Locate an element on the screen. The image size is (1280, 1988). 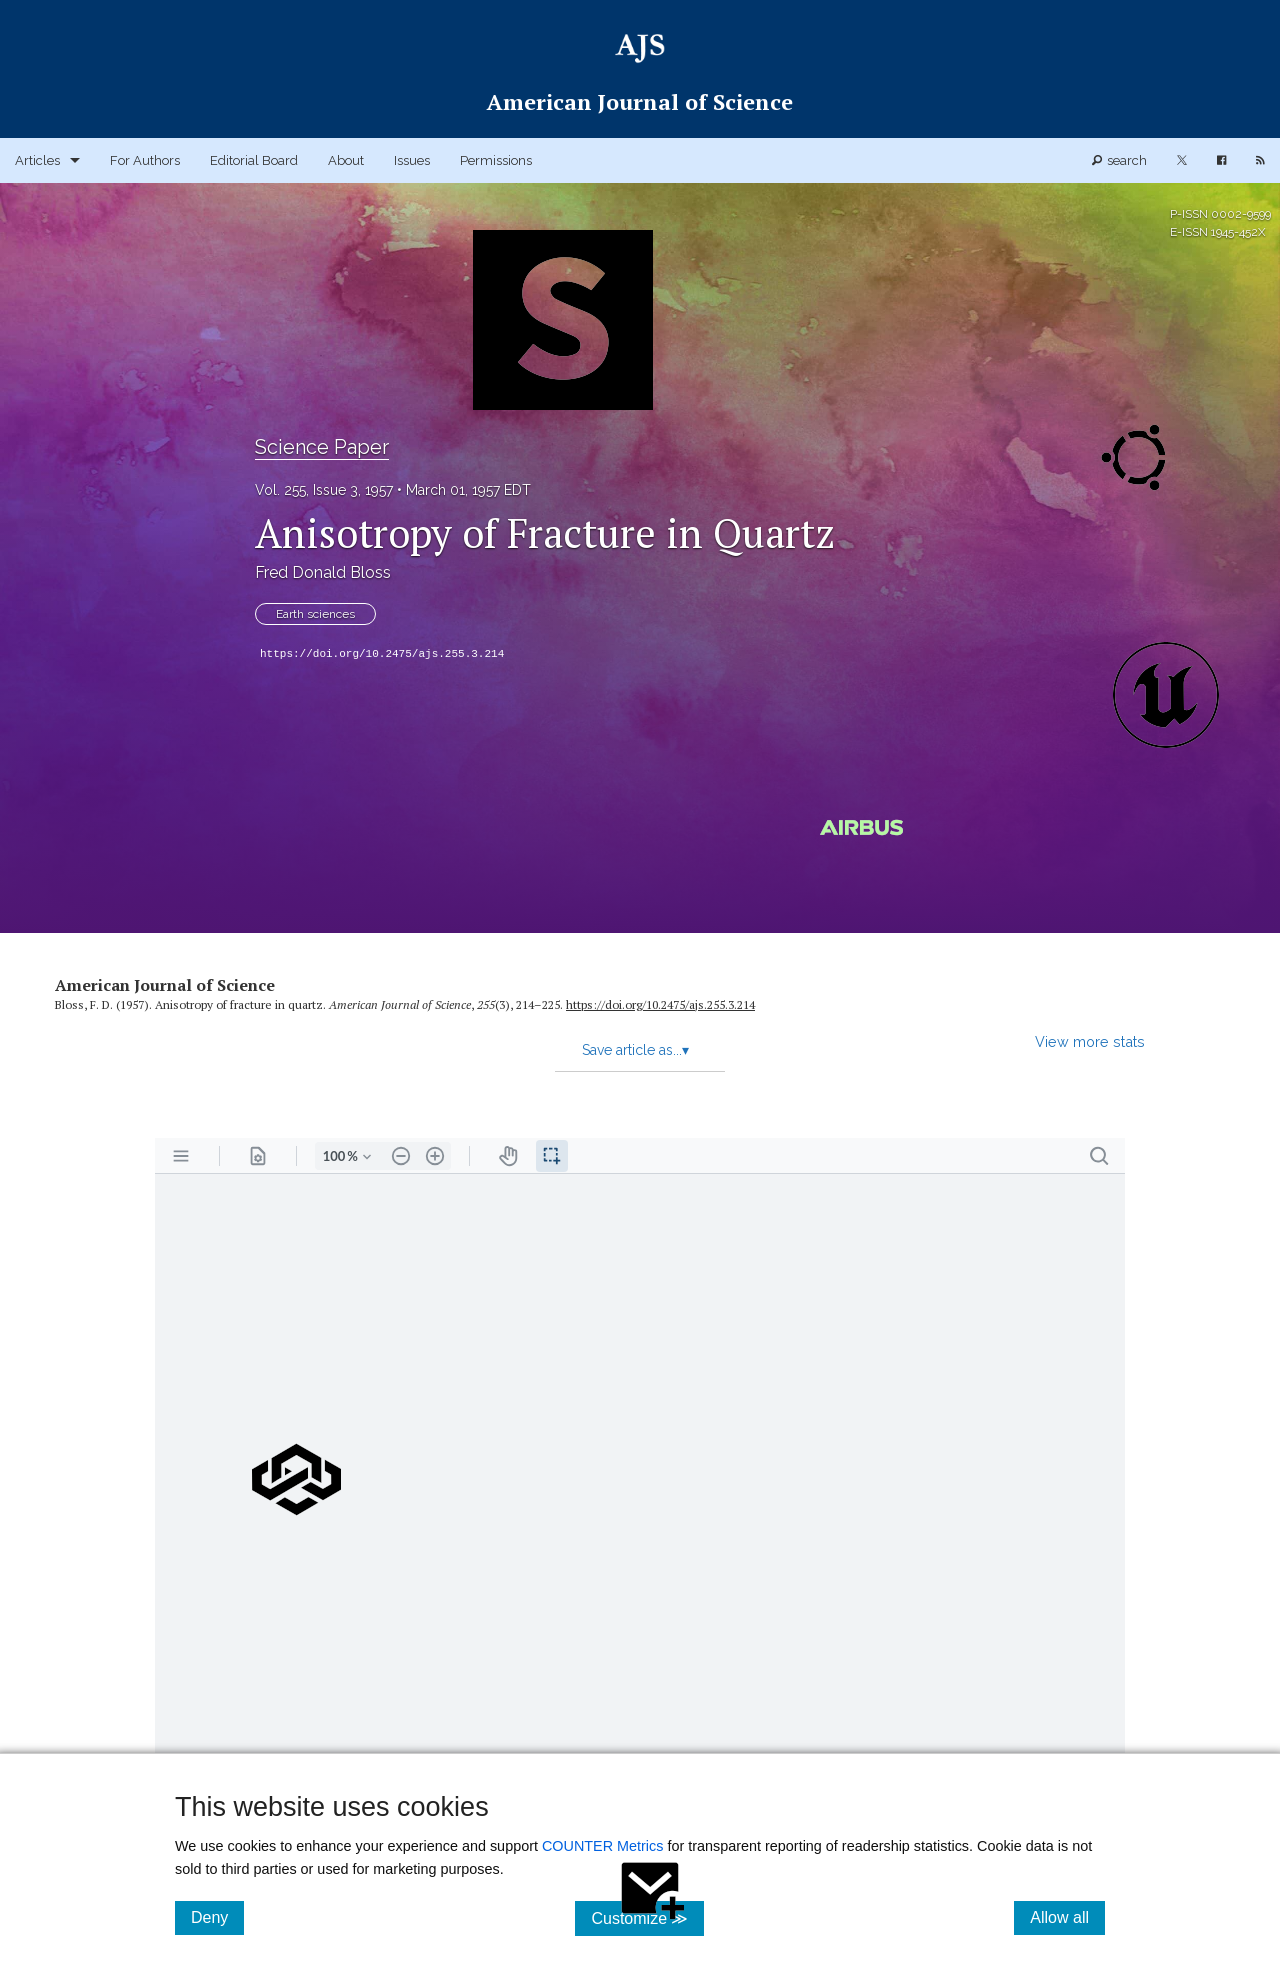
semantic ui framework logo is located at coordinates (563, 320).